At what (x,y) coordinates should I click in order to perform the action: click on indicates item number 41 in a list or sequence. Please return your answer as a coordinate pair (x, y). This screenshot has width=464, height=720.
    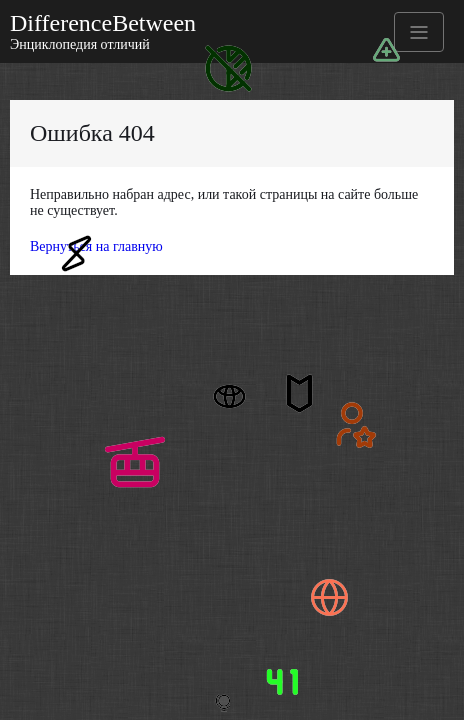
    Looking at the image, I should click on (285, 682).